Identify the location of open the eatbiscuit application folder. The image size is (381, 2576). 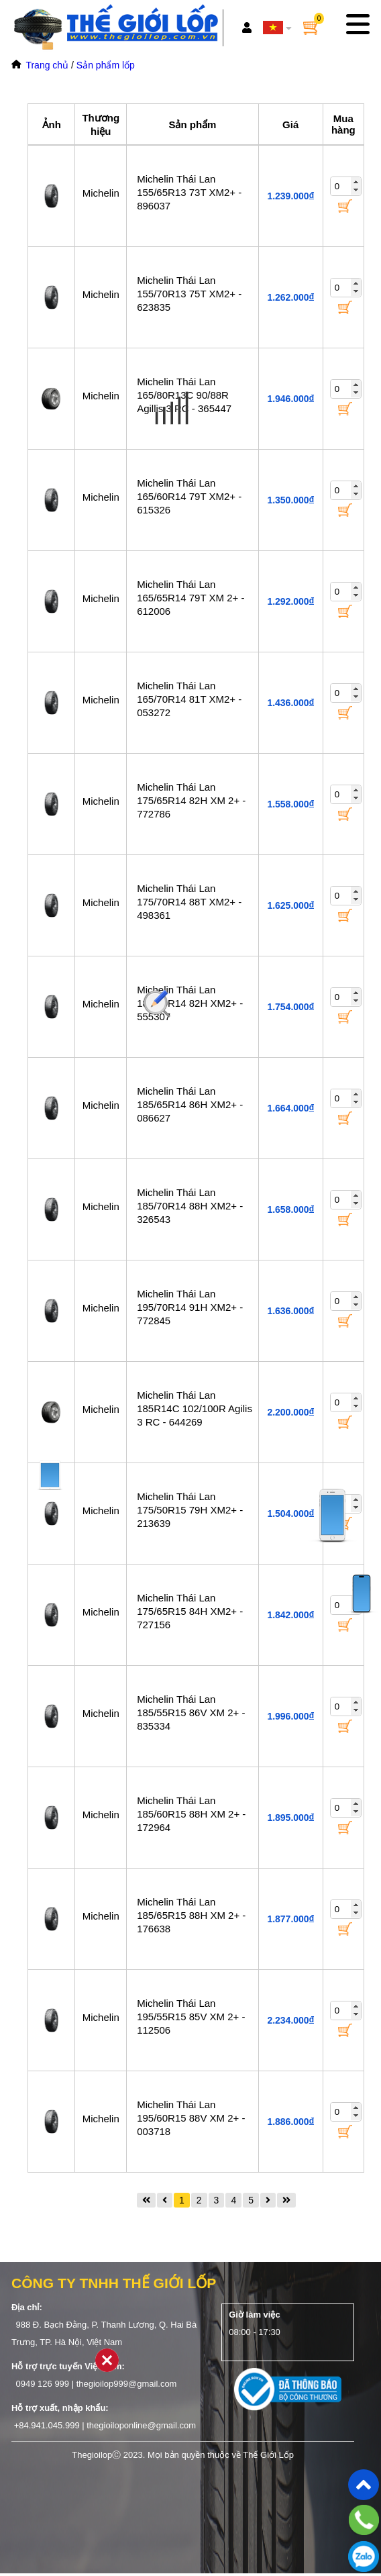
(48, 46).